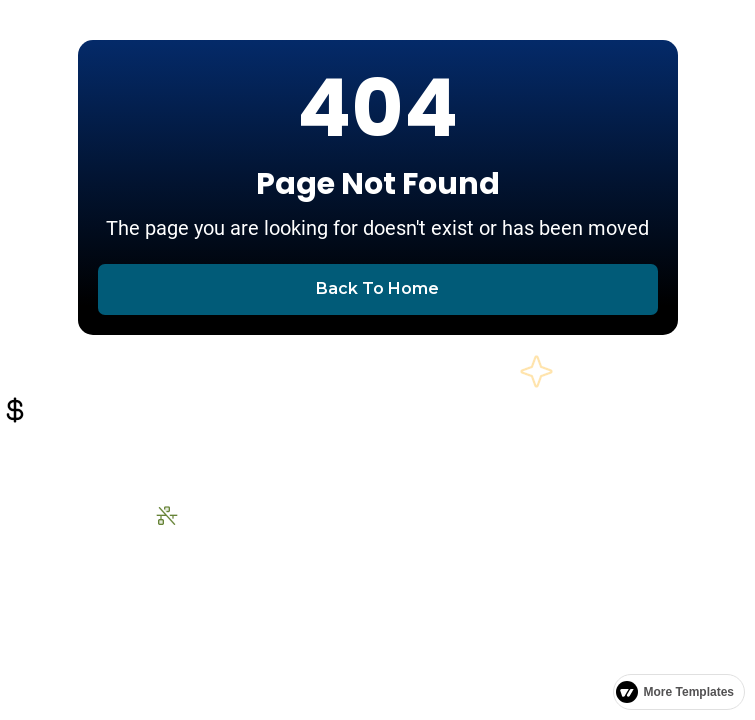  What do you see at coordinates (15, 410) in the screenshot?
I see `view pricing or payment options` at bounding box center [15, 410].